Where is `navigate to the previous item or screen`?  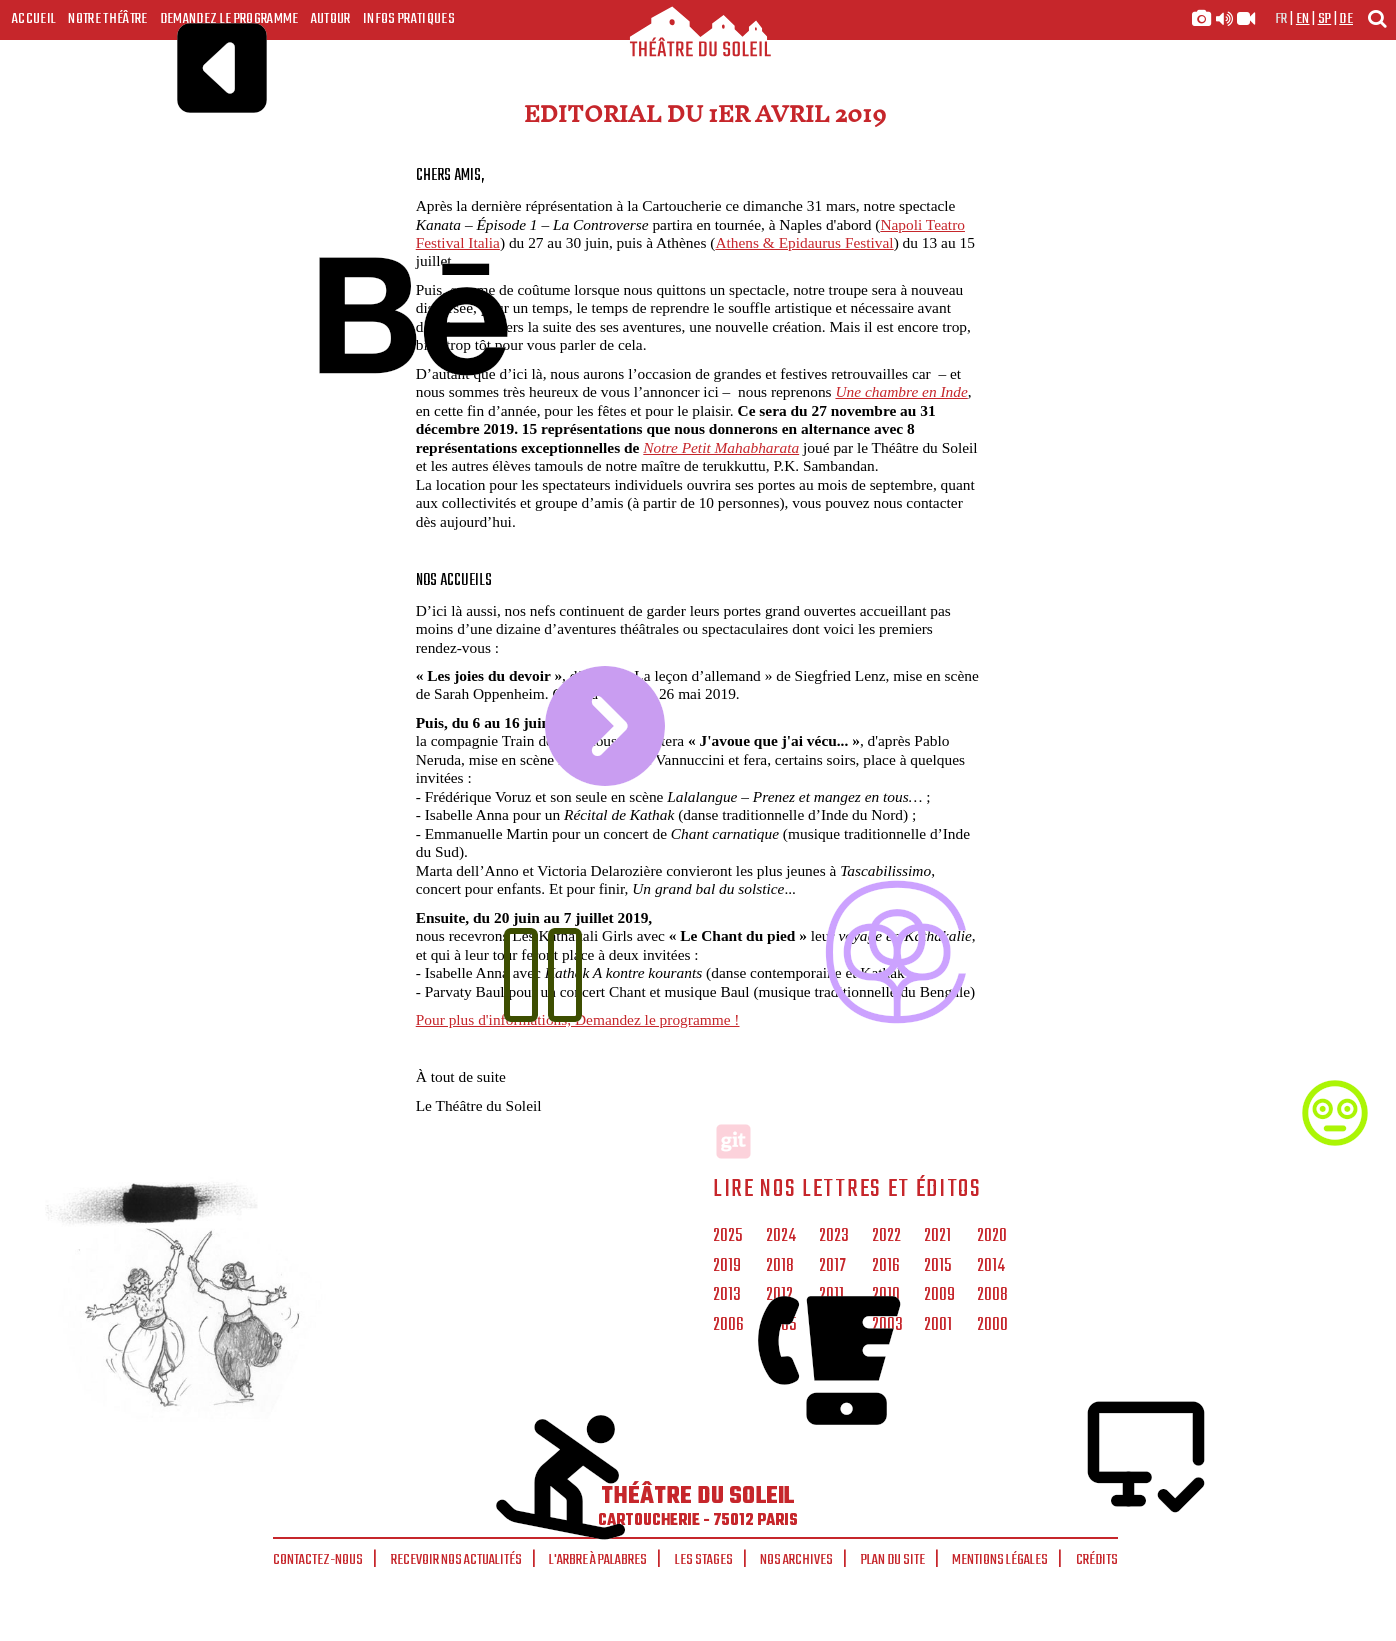
navigate to the previous item or screen is located at coordinates (222, 68).